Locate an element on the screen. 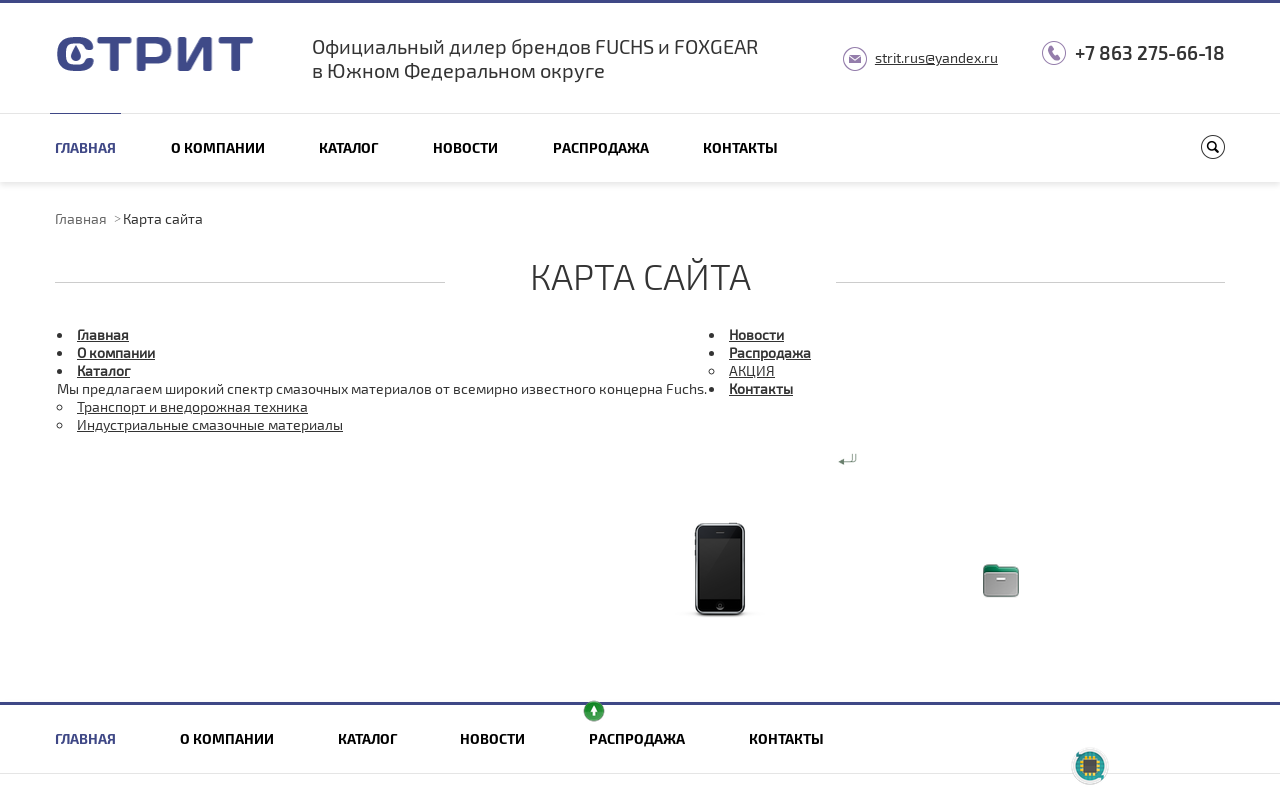  set up or configure an iPhone device is located at coordinates (720, 568).